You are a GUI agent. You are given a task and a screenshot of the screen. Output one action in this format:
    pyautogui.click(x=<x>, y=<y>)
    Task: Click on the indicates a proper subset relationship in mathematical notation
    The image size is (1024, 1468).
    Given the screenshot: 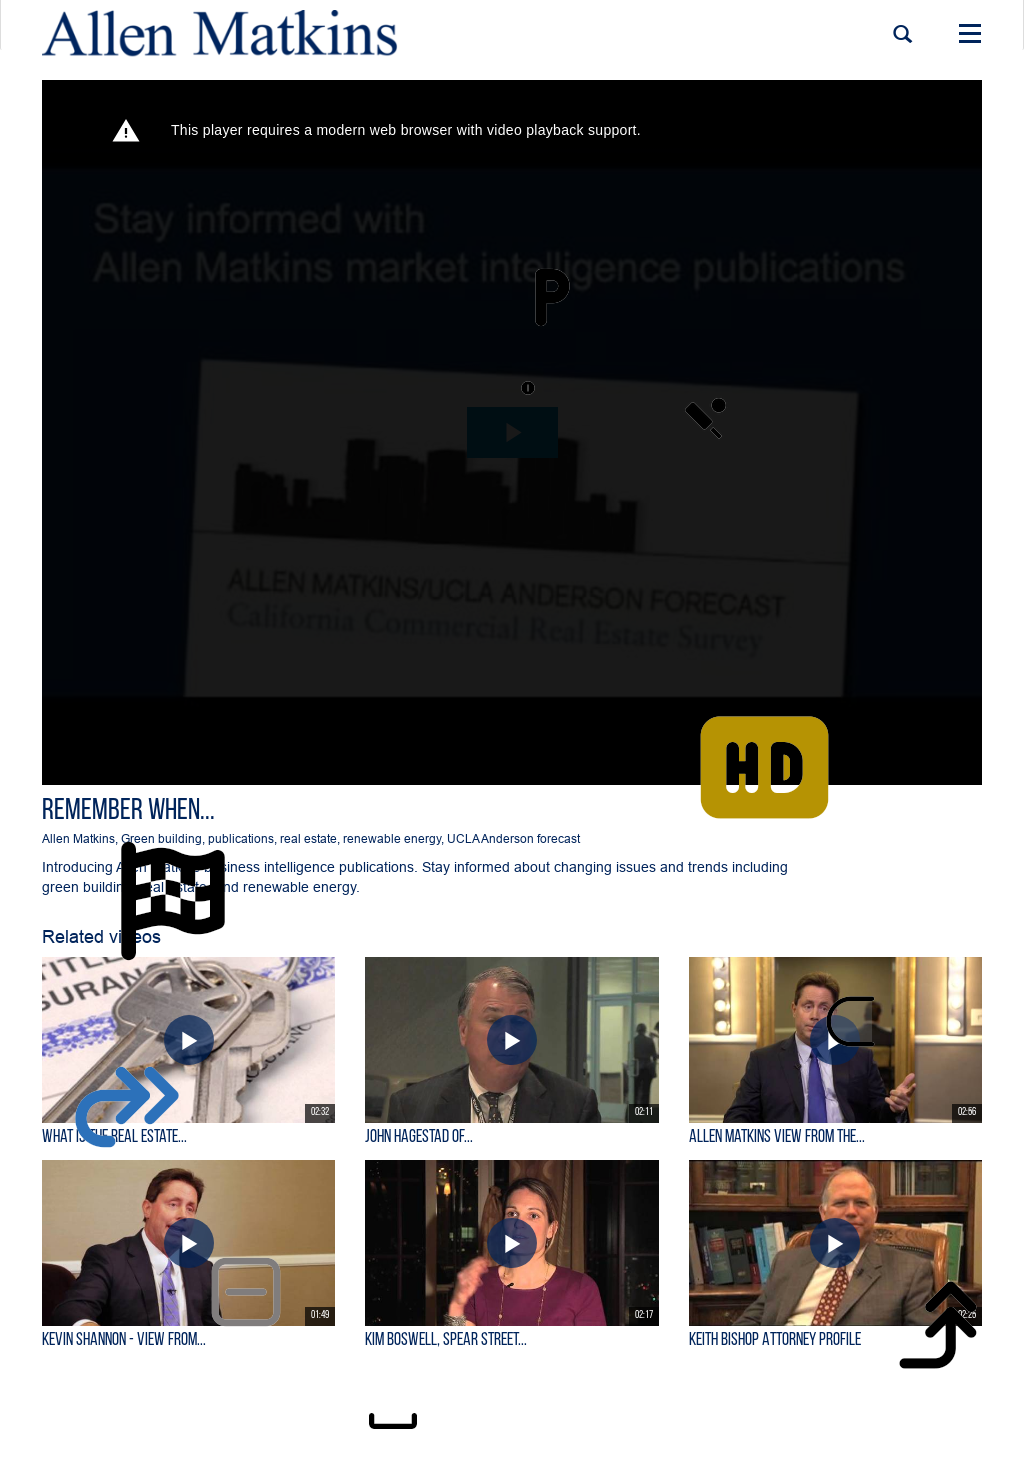 What is the action you would take?
    pyautogui.click(x=851, y=1021)
    